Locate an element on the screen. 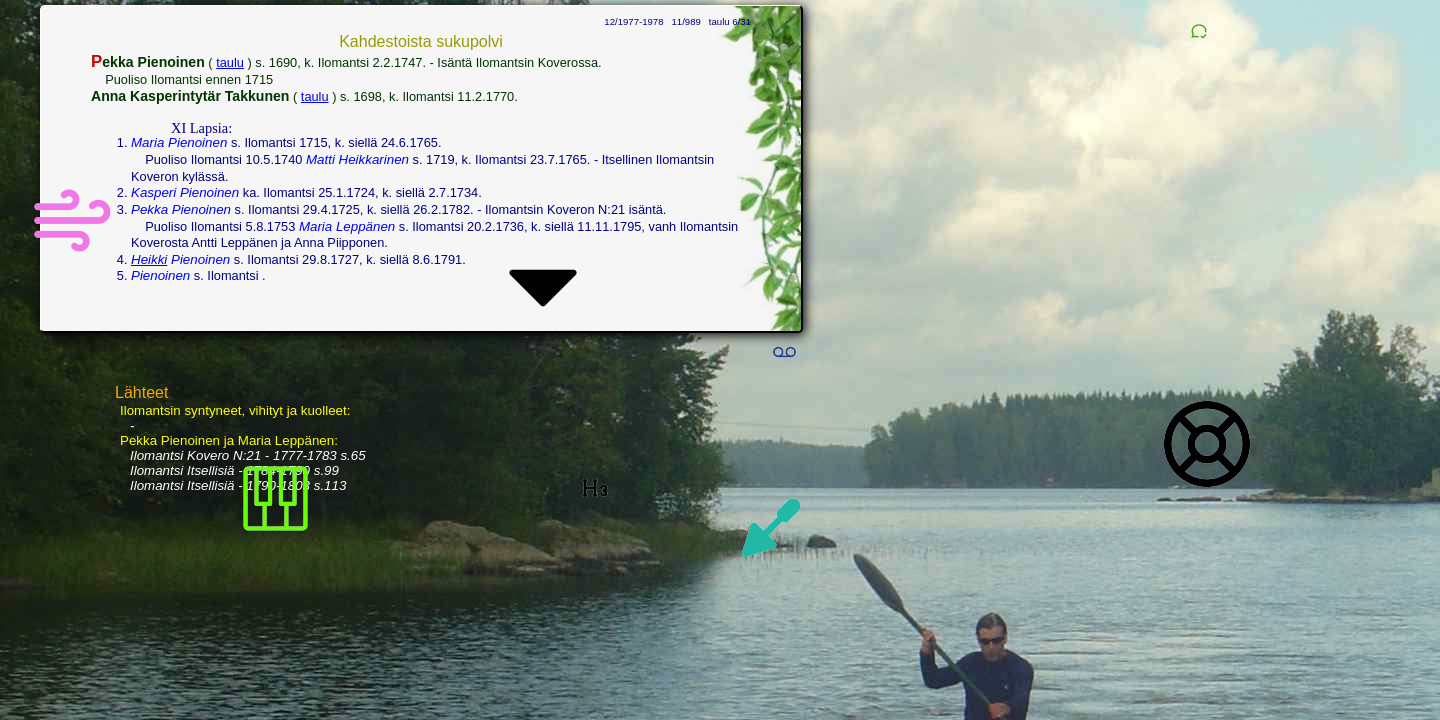 The width and height of the screenshot is (1440, 720). message sent successfully is located at coordinates (1199, 31).